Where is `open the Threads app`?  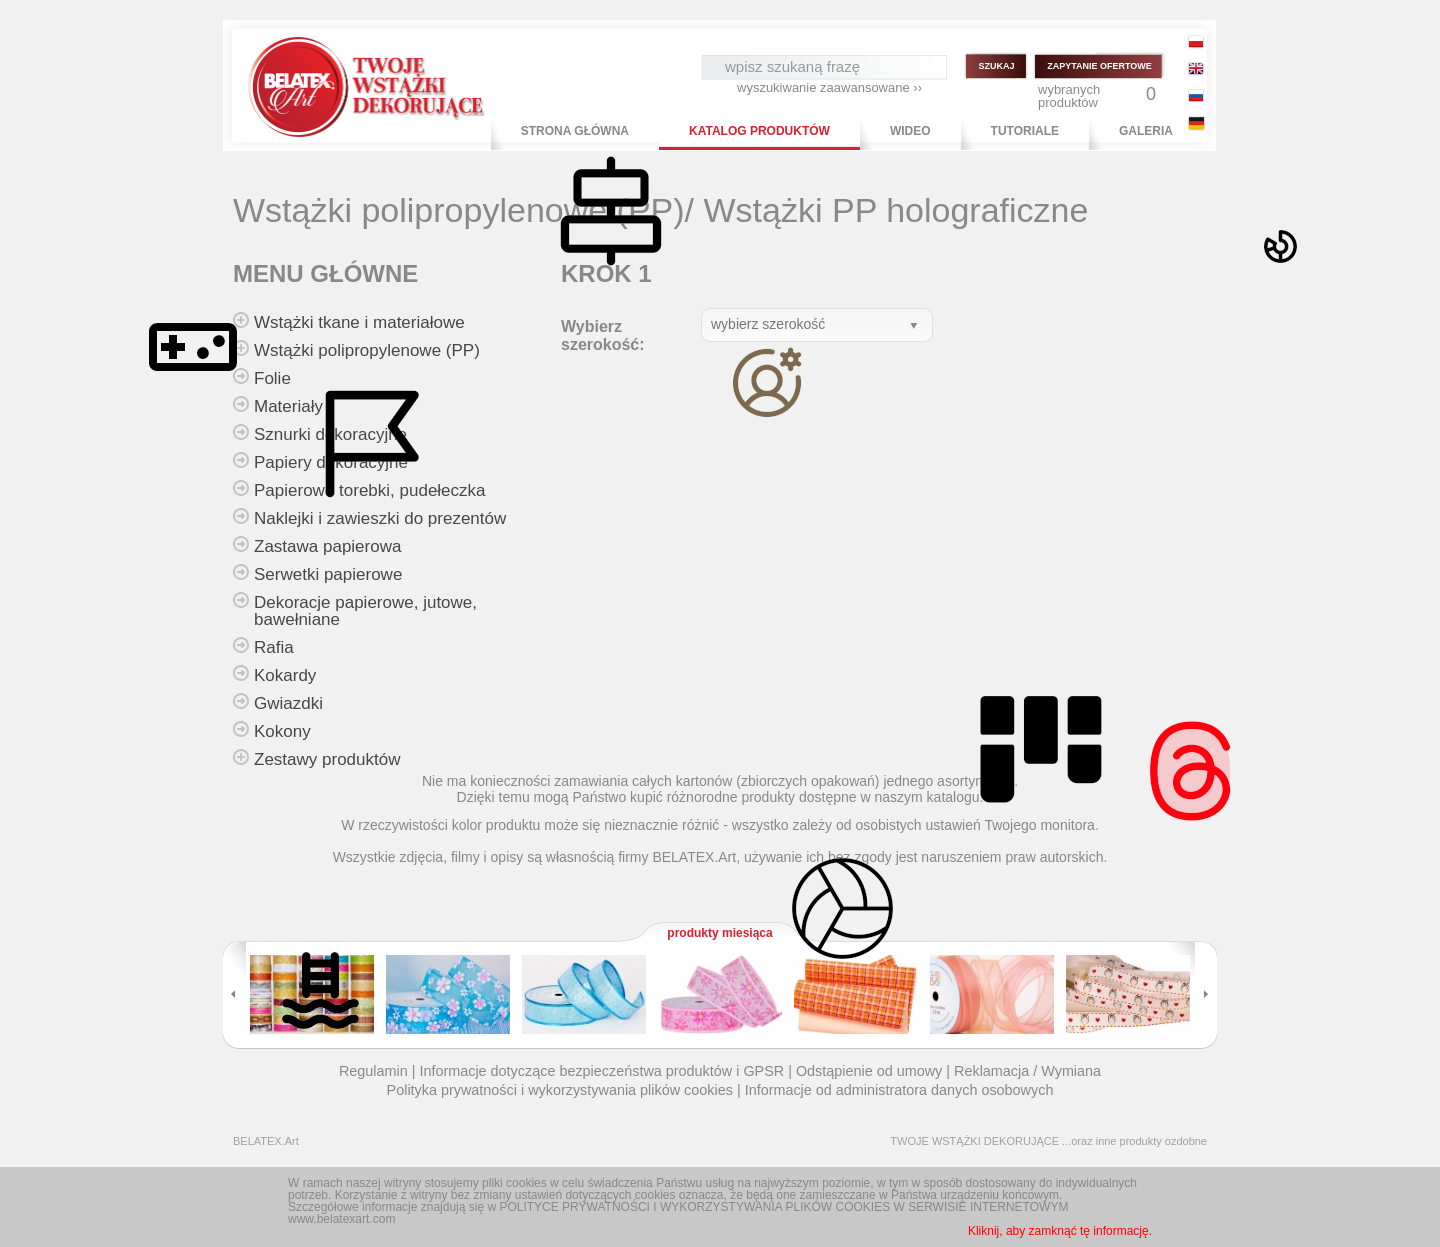 open the Threads app is located at coordinates (1192, 771).